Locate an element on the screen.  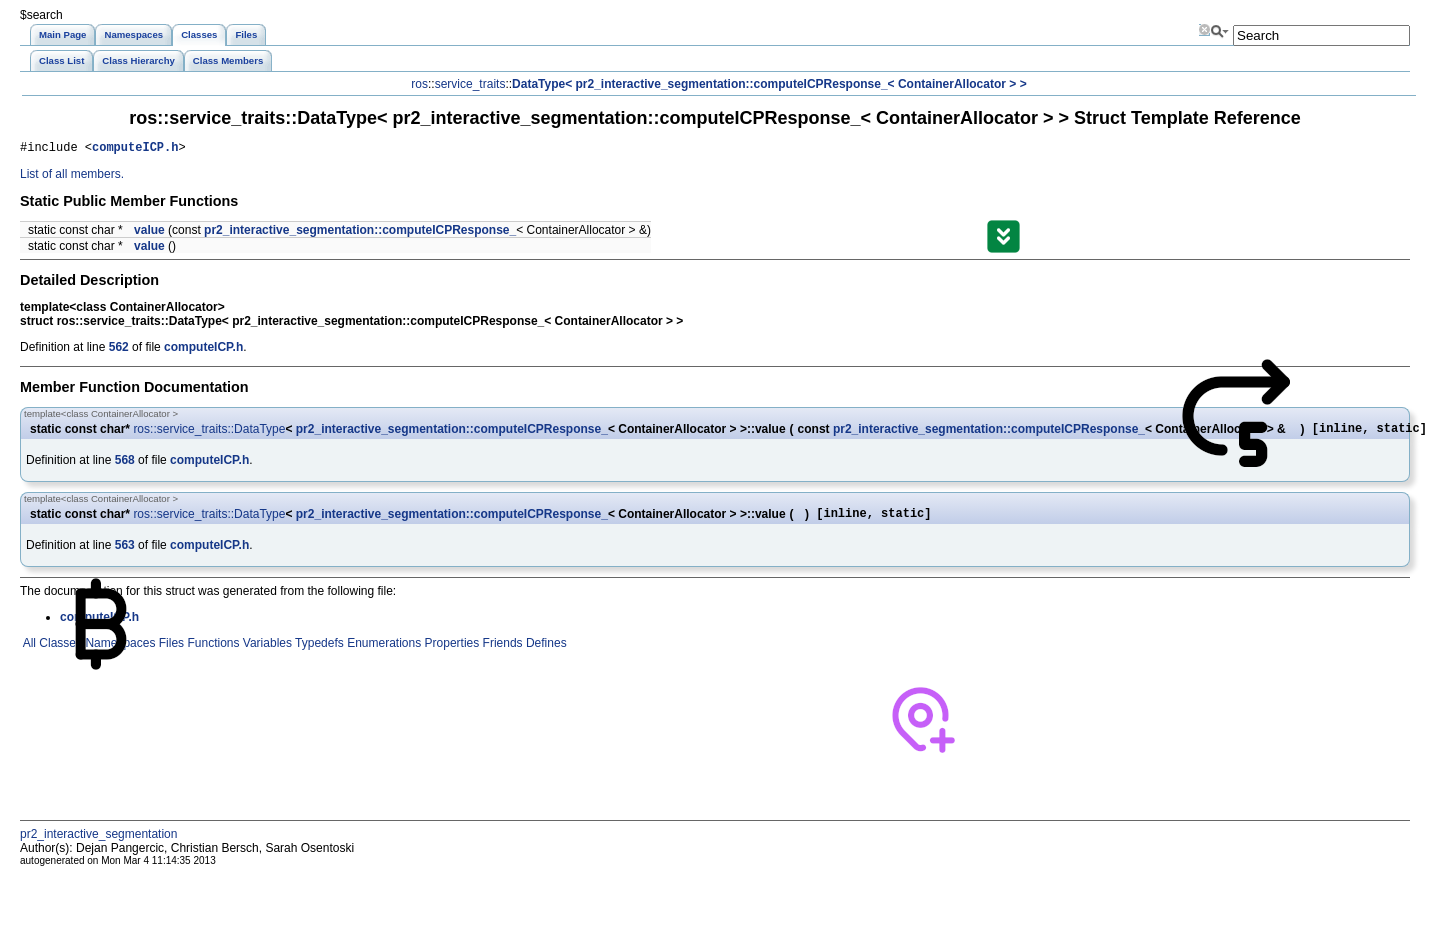
add a new location pin is located at coordinates (920, 718).